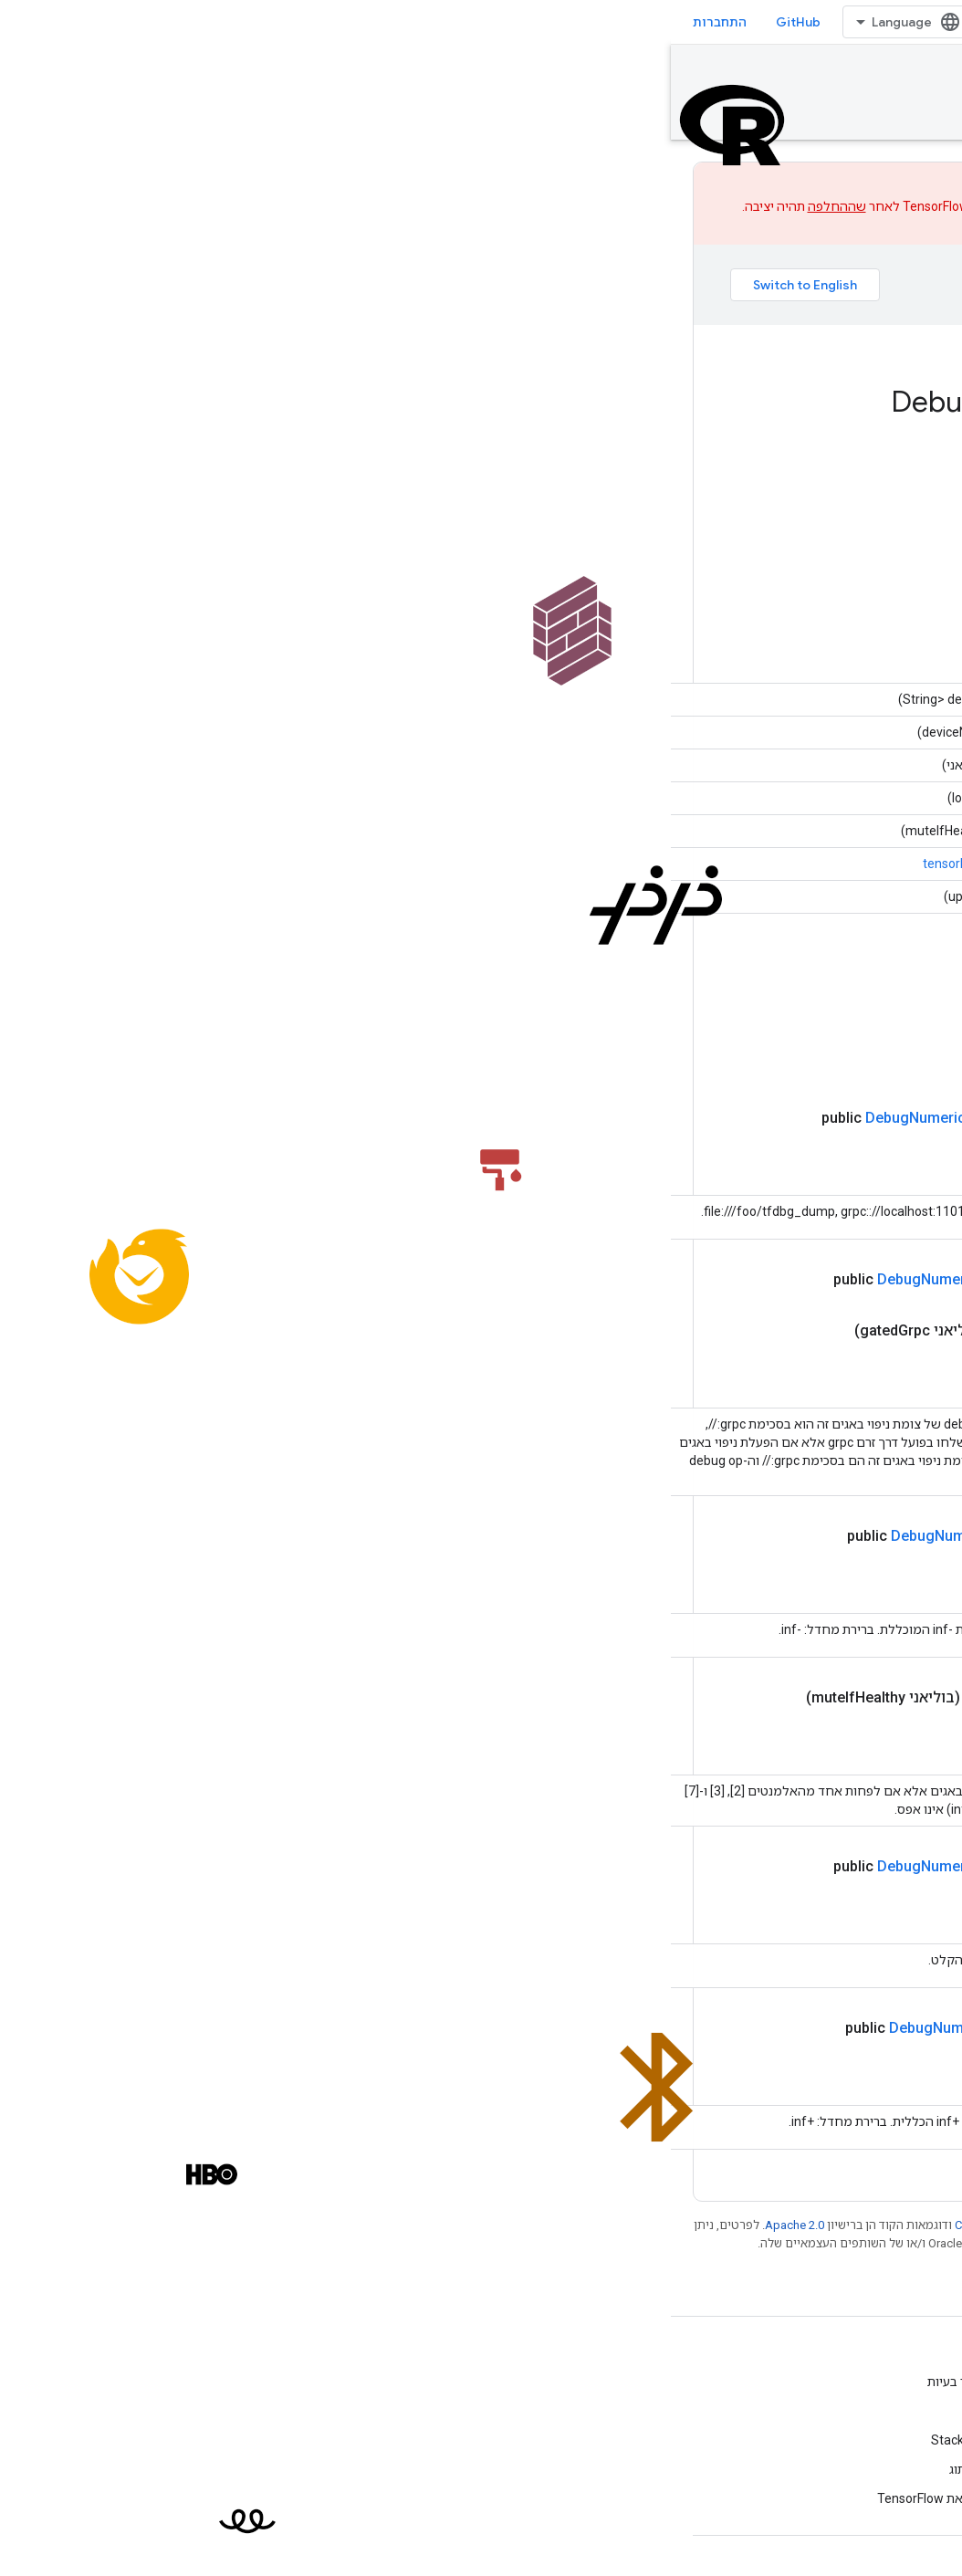 The image size is (962, 2576). Describe the element at coordinates (499, 1168) in the screenshot. I see `access painting or drawing tools` at that location.